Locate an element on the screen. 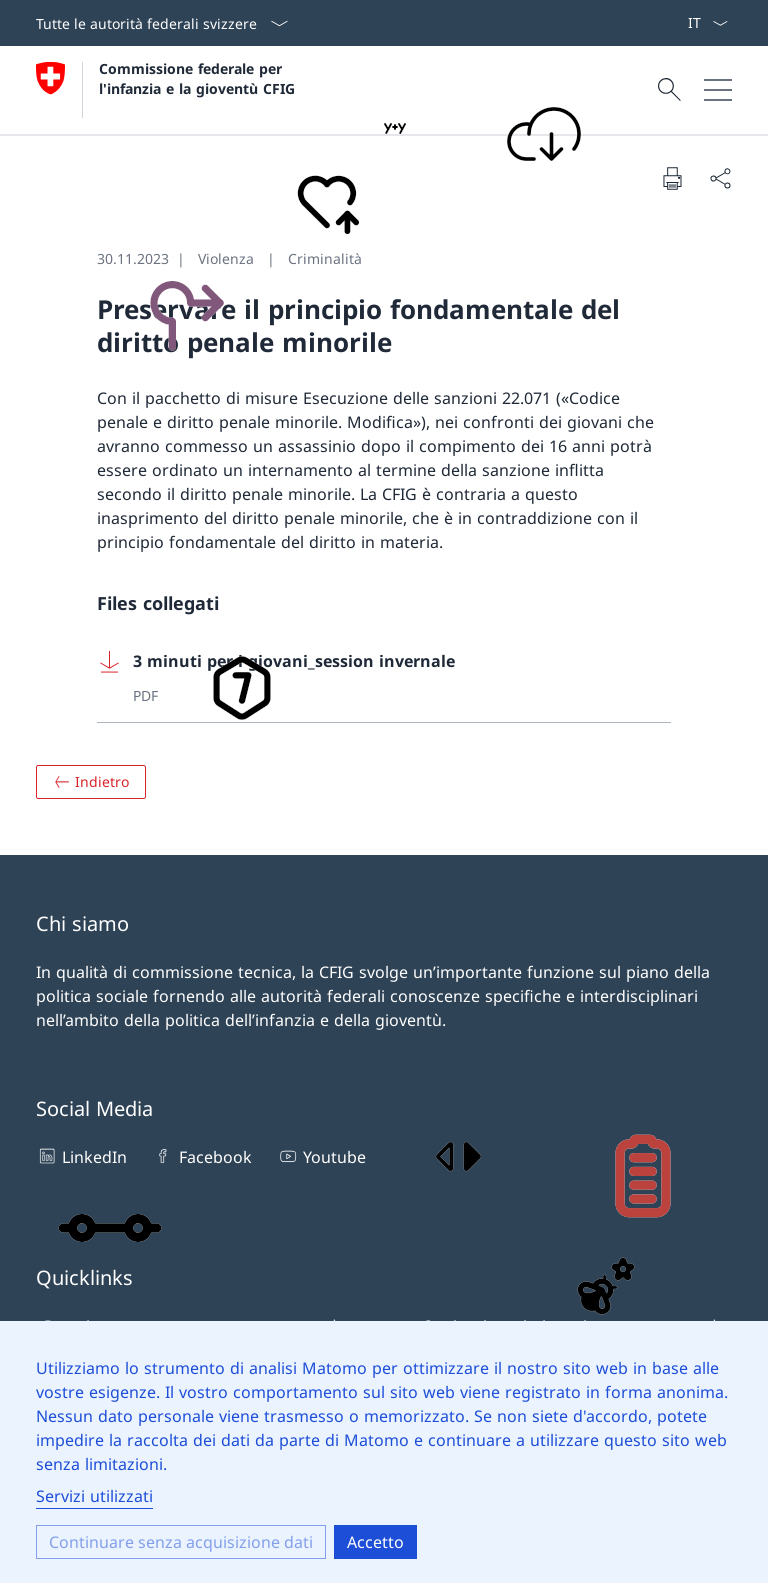 The width and height of the screenshot is (768, 1583). indicates step 7 in a multi-step process is located at coordinates (242, 688).